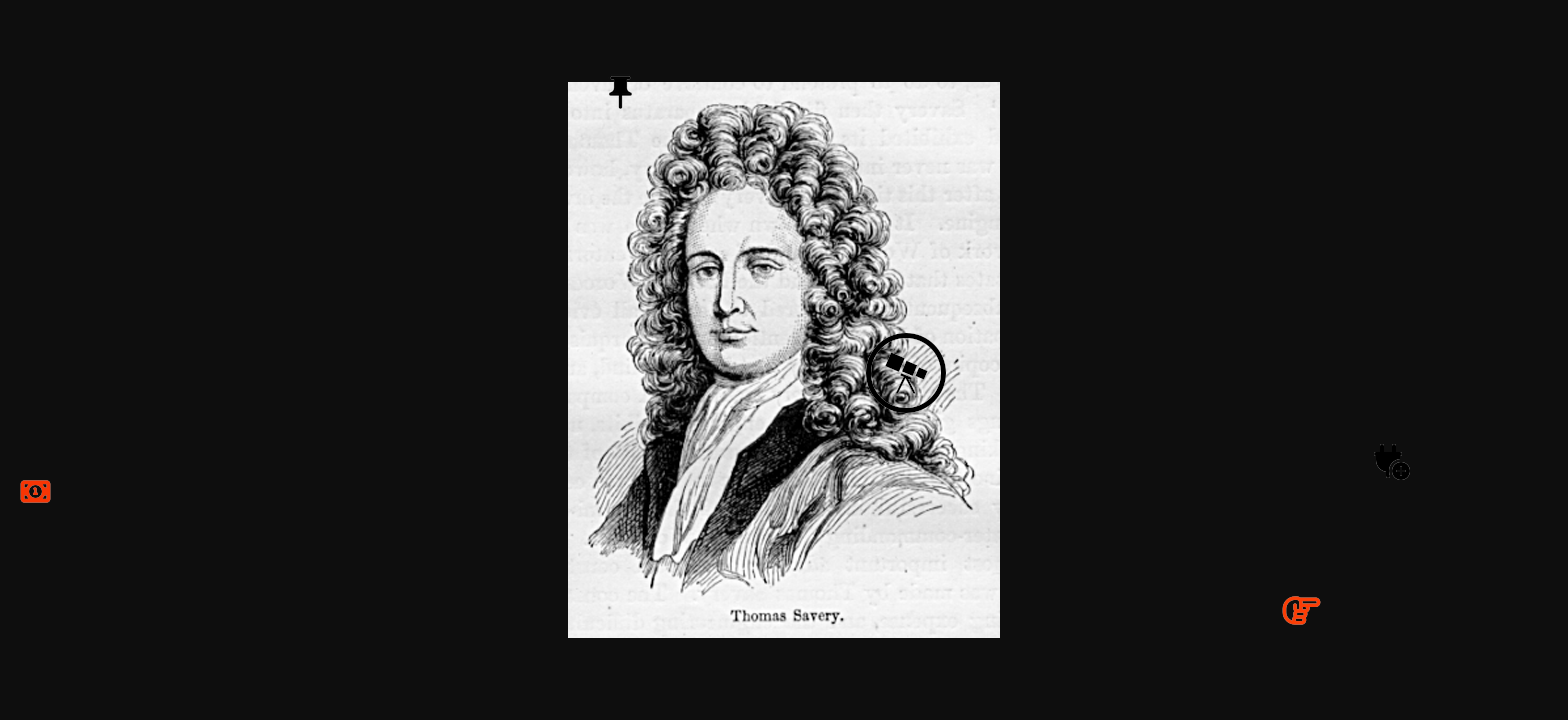 The height and width of the screenshot is (720, 1568). I want to click on WPExplorer WordPress themes and resources logo, so click(906, 373).